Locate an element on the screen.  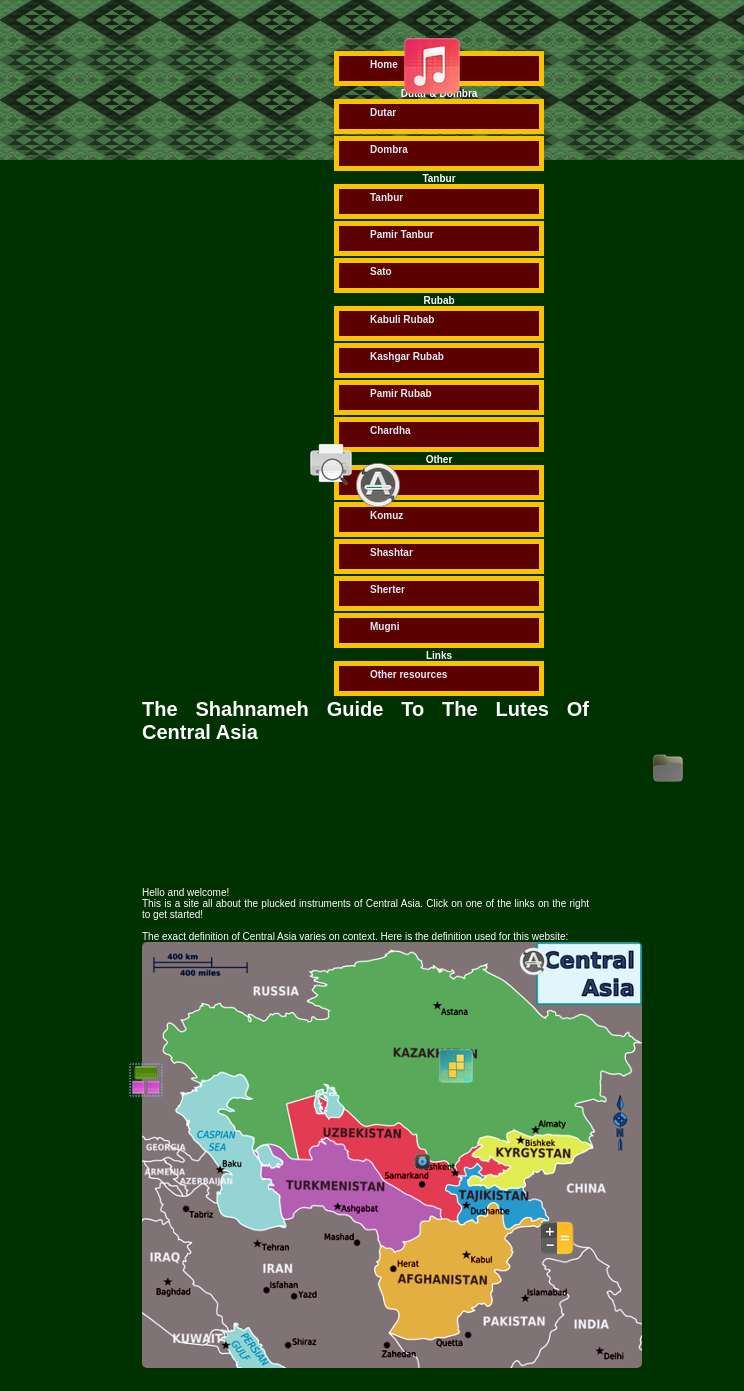
open the calculator app is located at coordinates (557, 1238).